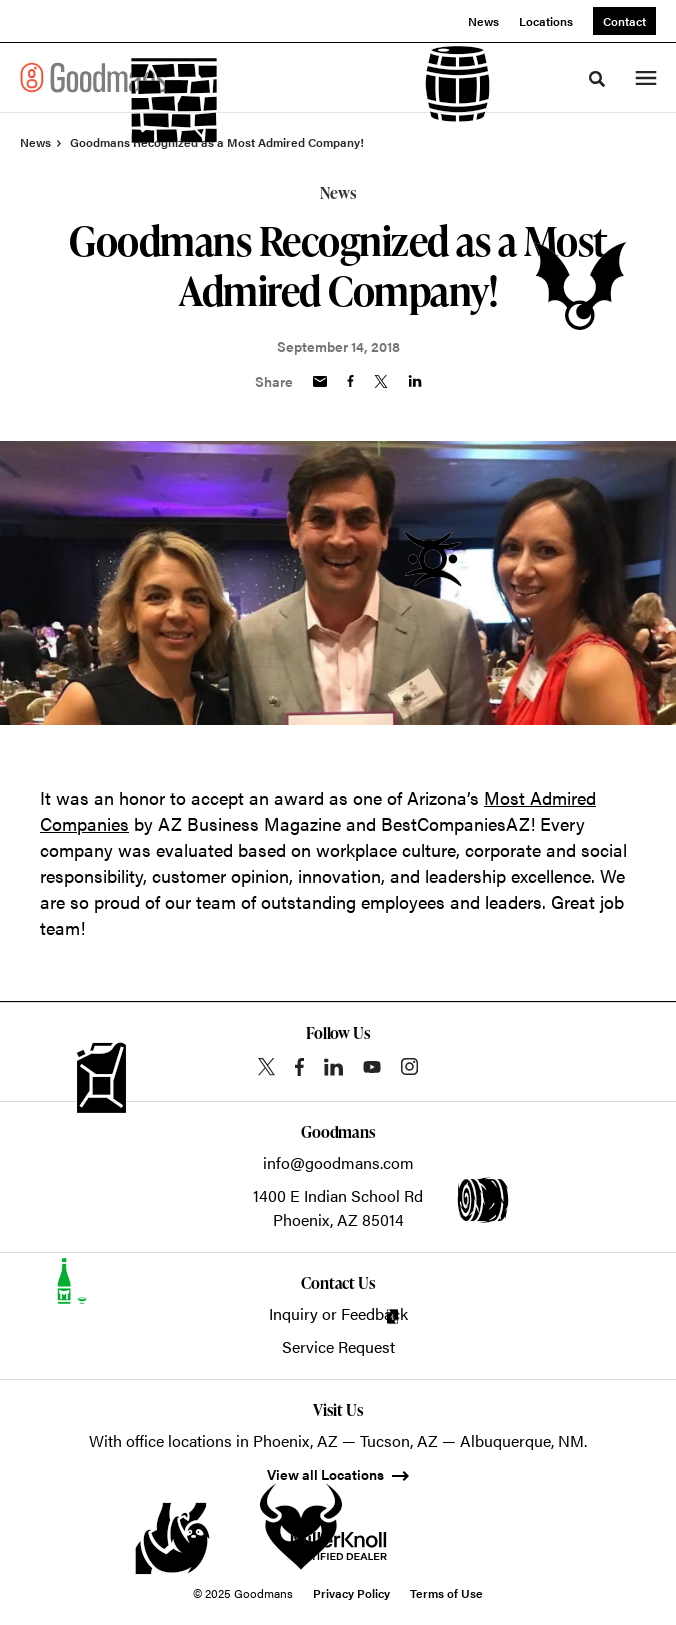  Describe the element at coordinates (172, 1538) in the screenshot. I see `sloth character or mascot icon` at that location.